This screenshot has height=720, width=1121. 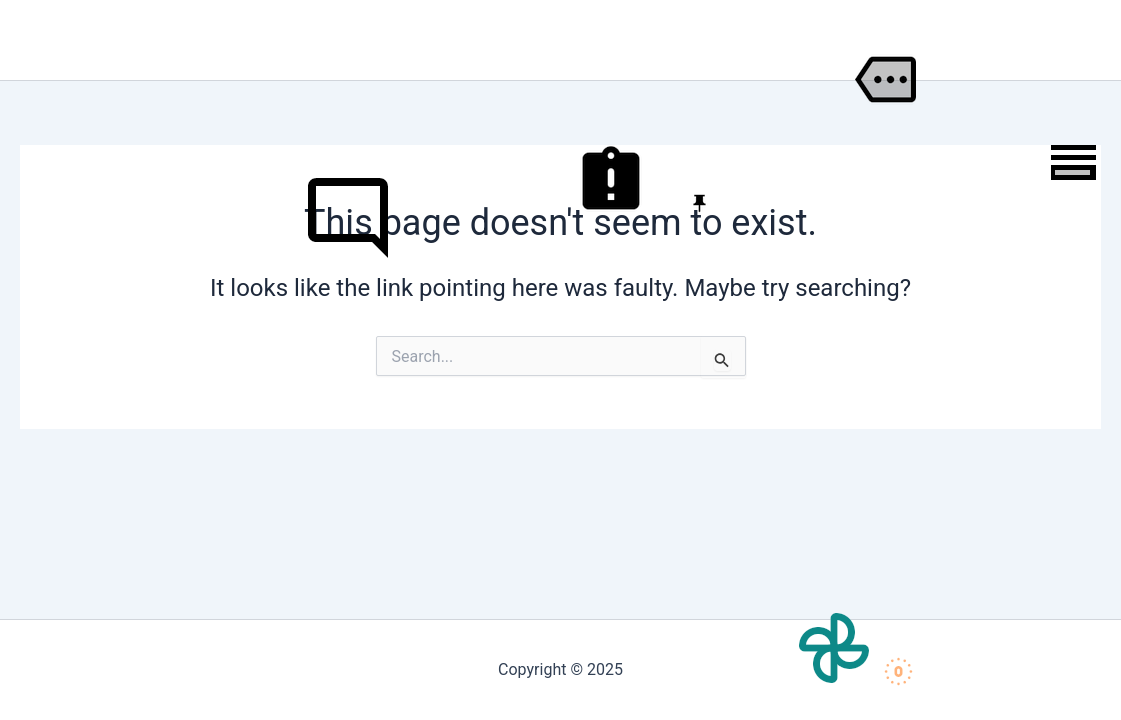 I want to click on open google photos, so click(x=834, y=648).